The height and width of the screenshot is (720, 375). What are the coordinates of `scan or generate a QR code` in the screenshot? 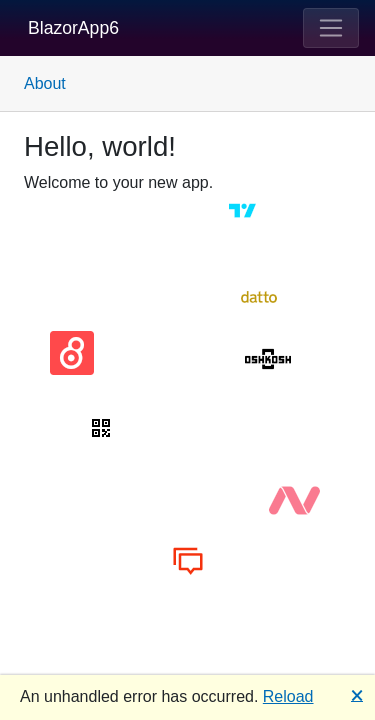 It's located at (101, 428).